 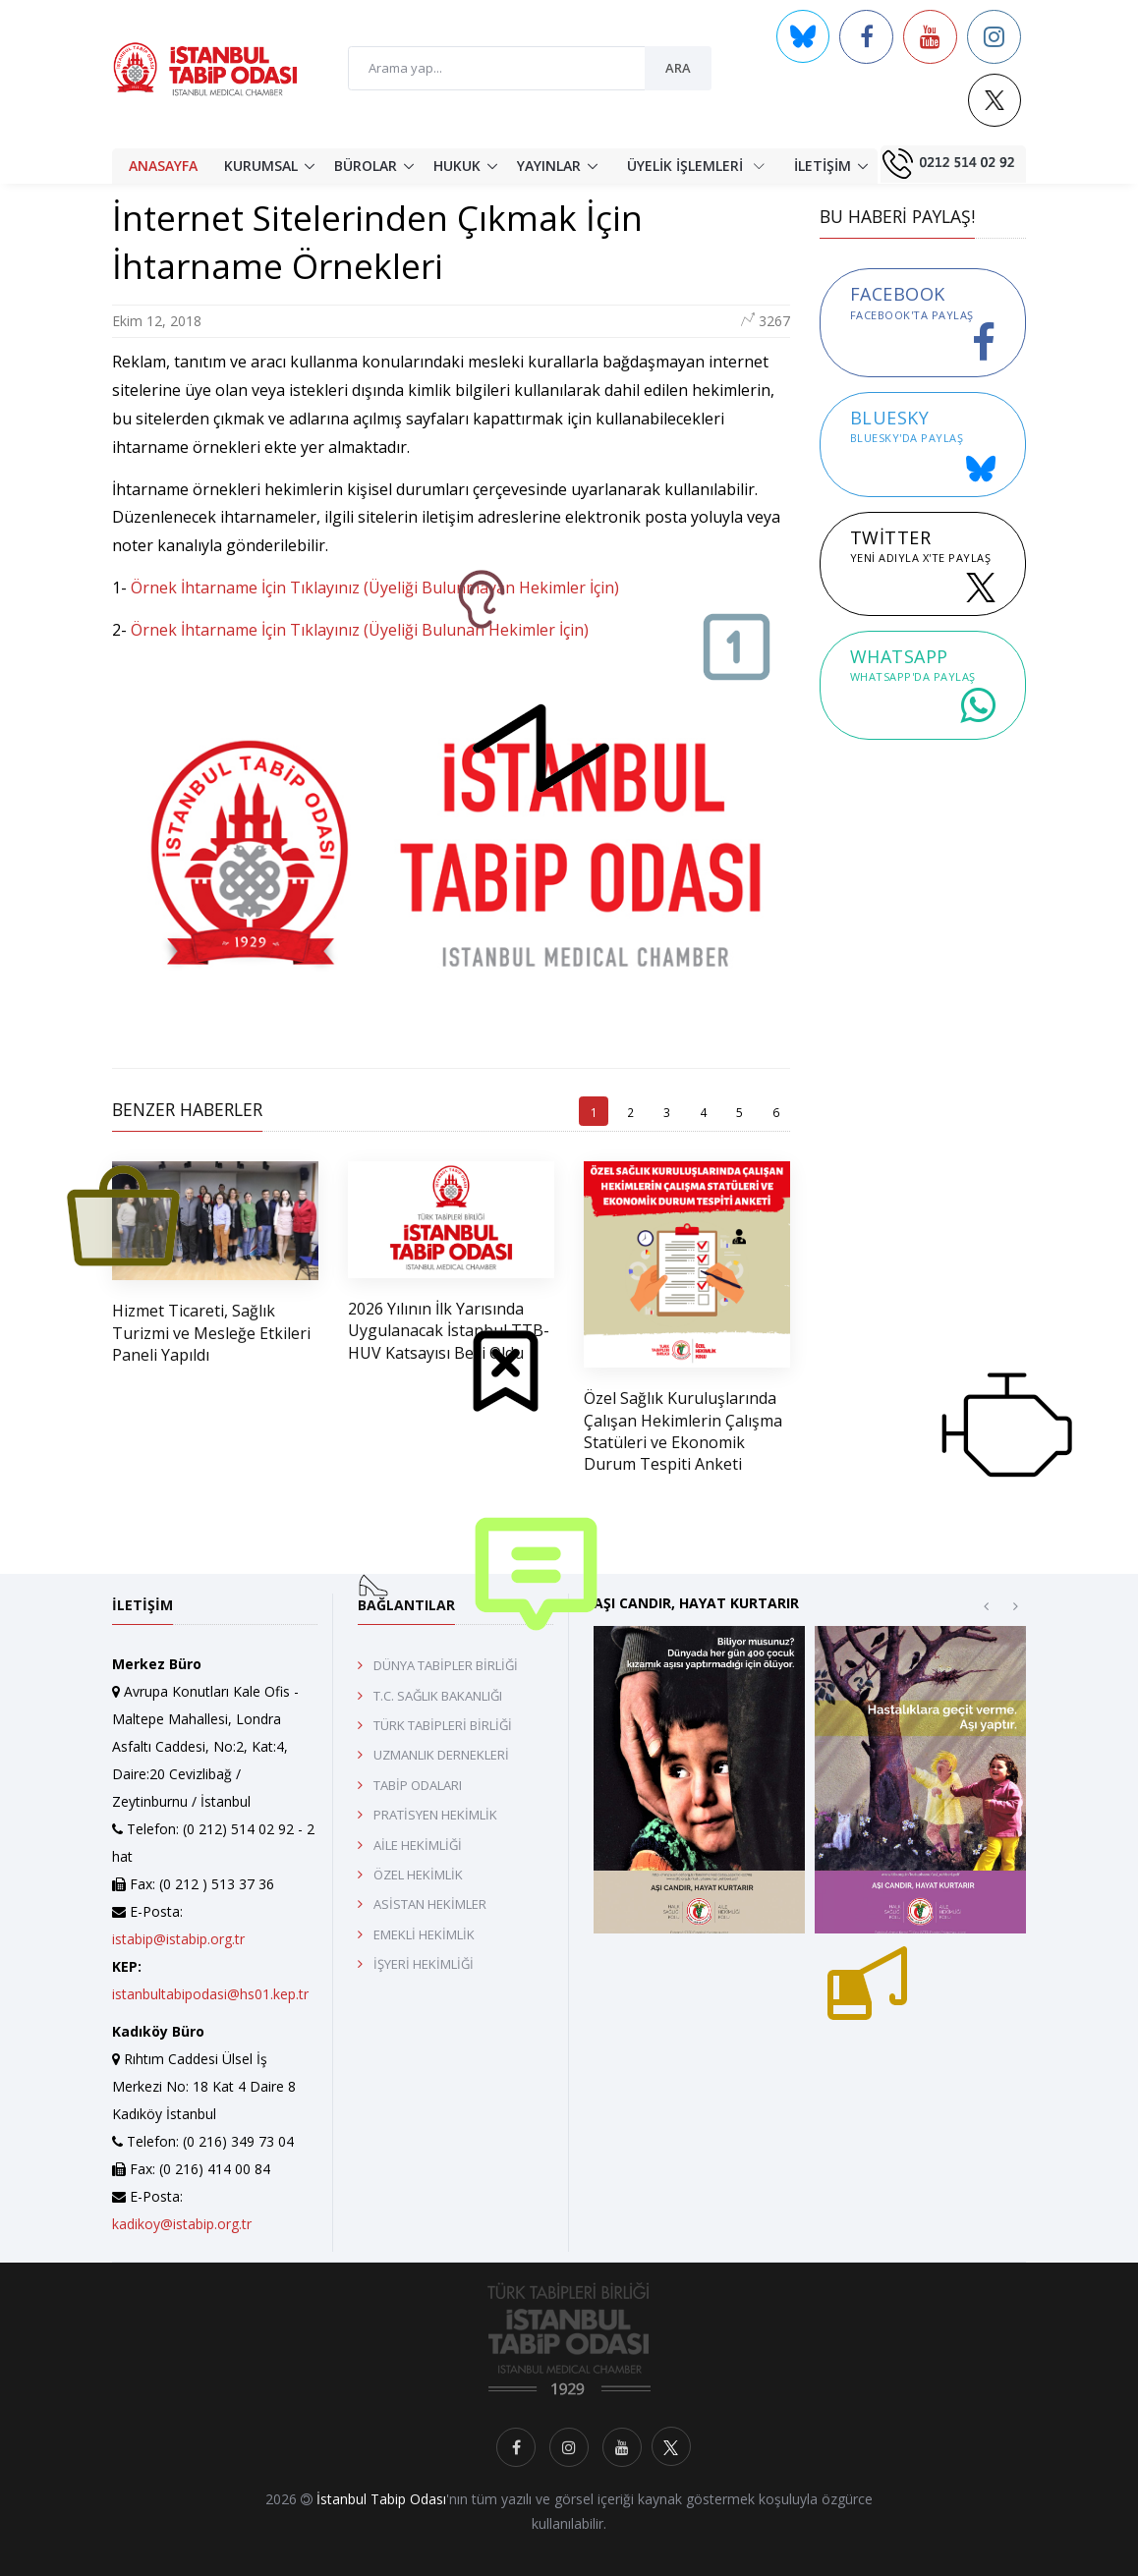 I want to click on browse women's footwear or shoes, so click(x=371, y=1586).